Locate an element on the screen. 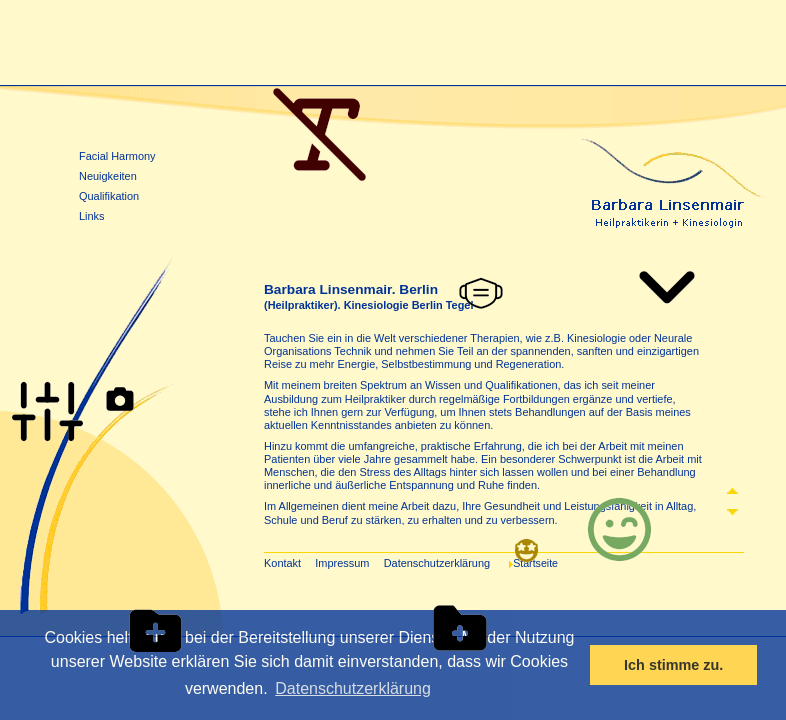 Image resolution: width=786 pixels, height=720 pixels. indicates face mask required or health safety guidelines is located at coordinates (481, 294).